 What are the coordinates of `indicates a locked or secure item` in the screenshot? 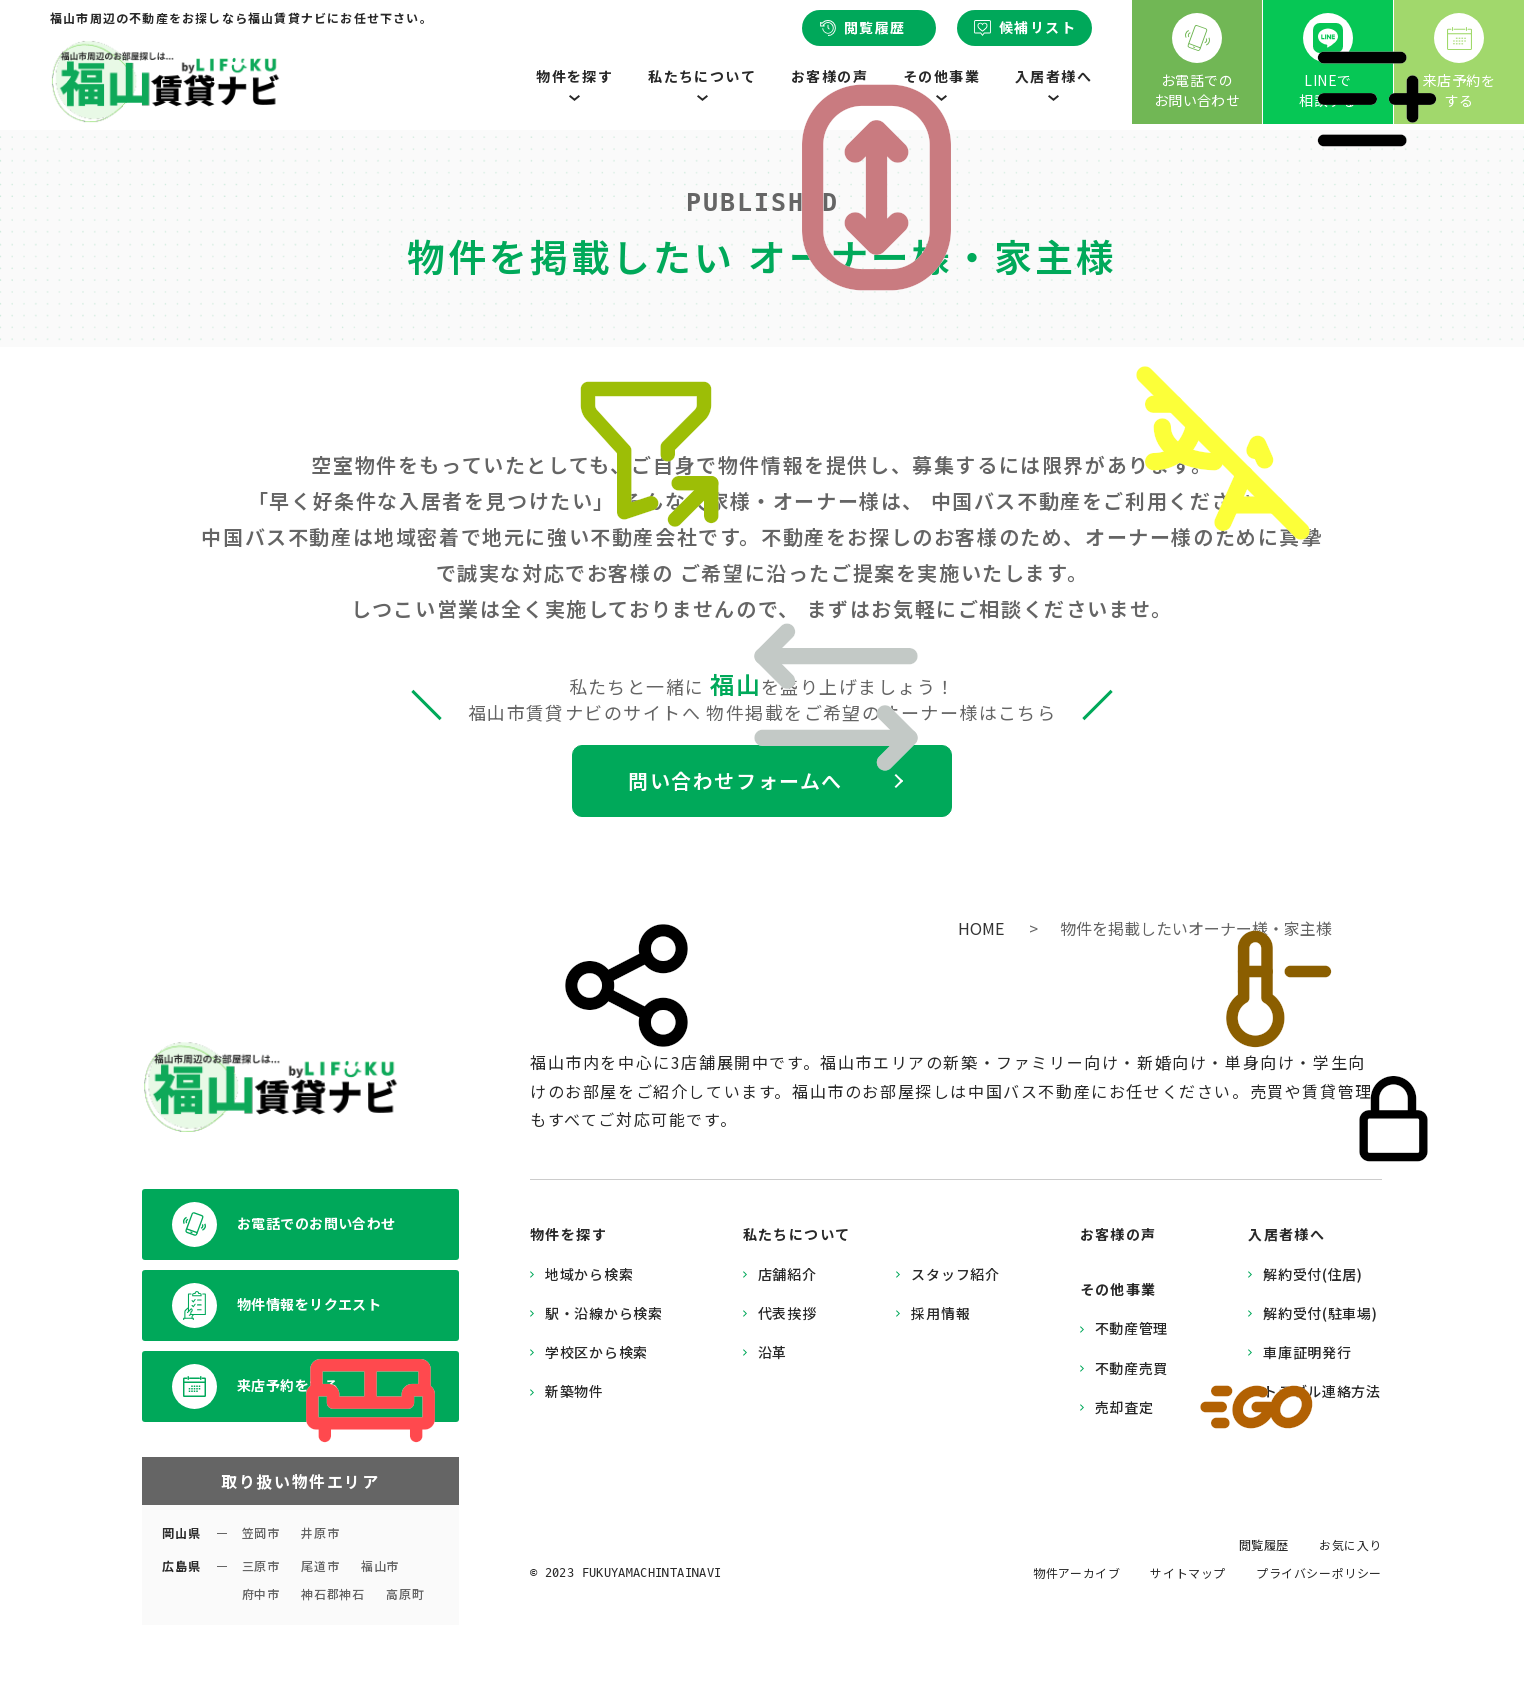 It's located at (1393, 1121).